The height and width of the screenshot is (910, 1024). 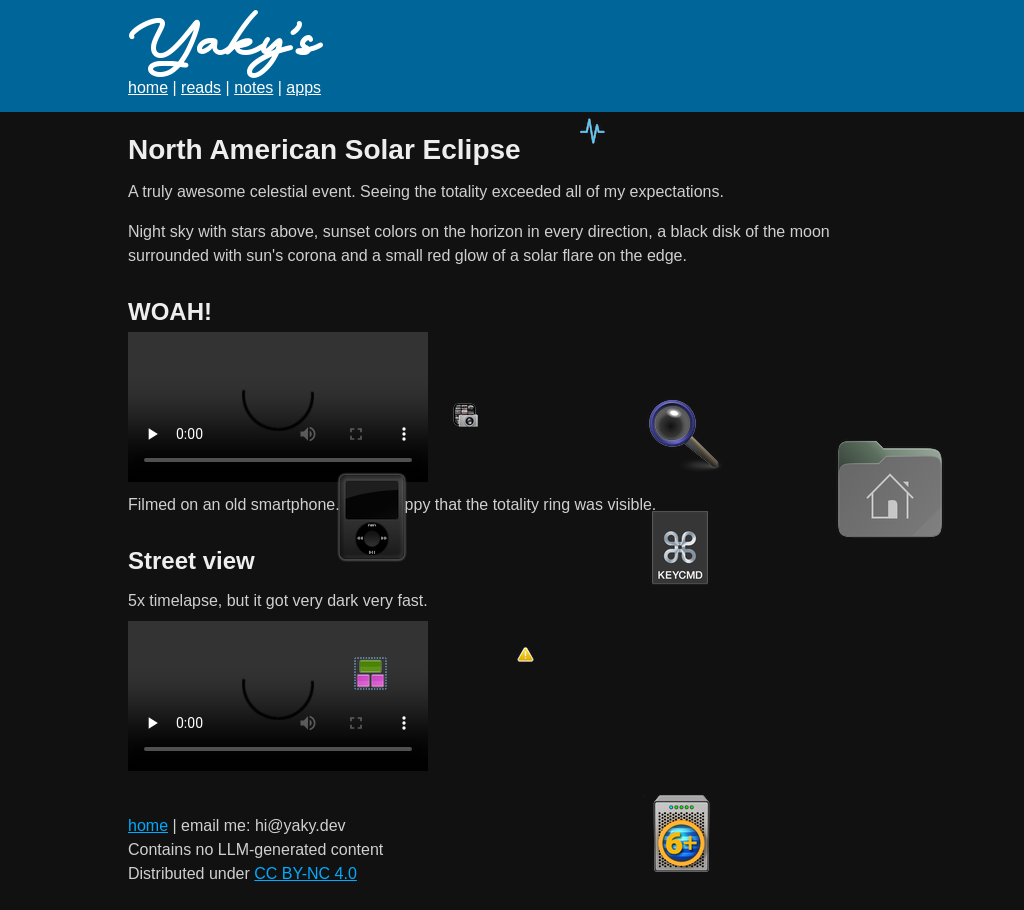 What do you see at coordinates (890, 489) in the screenshot?
I see `access your home folder` at bounding box center [890, 489].